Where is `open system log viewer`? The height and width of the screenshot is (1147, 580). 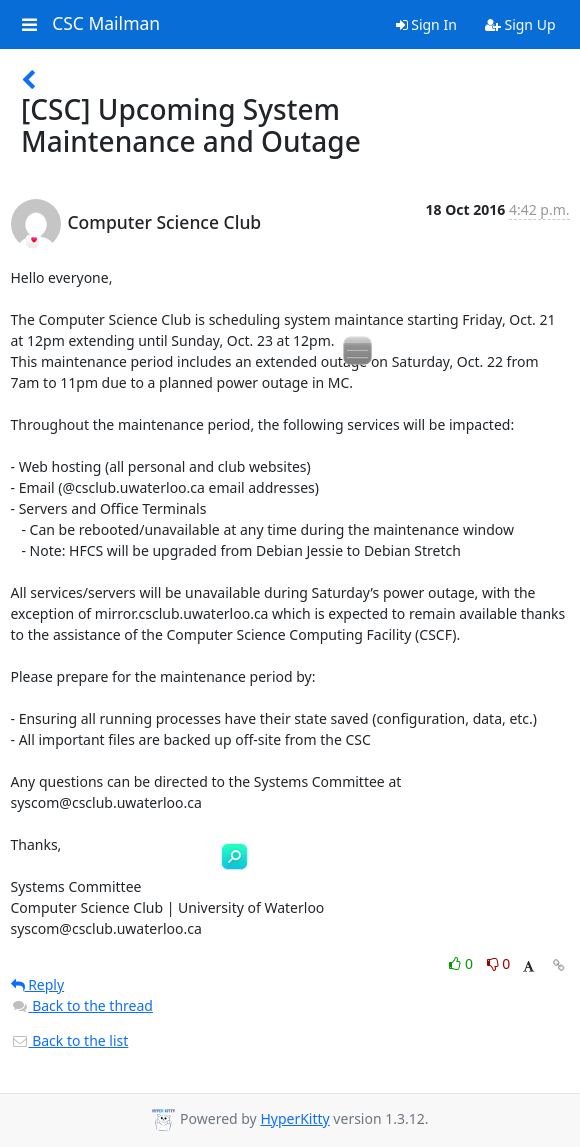
open system log viewer is located at coordinates (234, 856).